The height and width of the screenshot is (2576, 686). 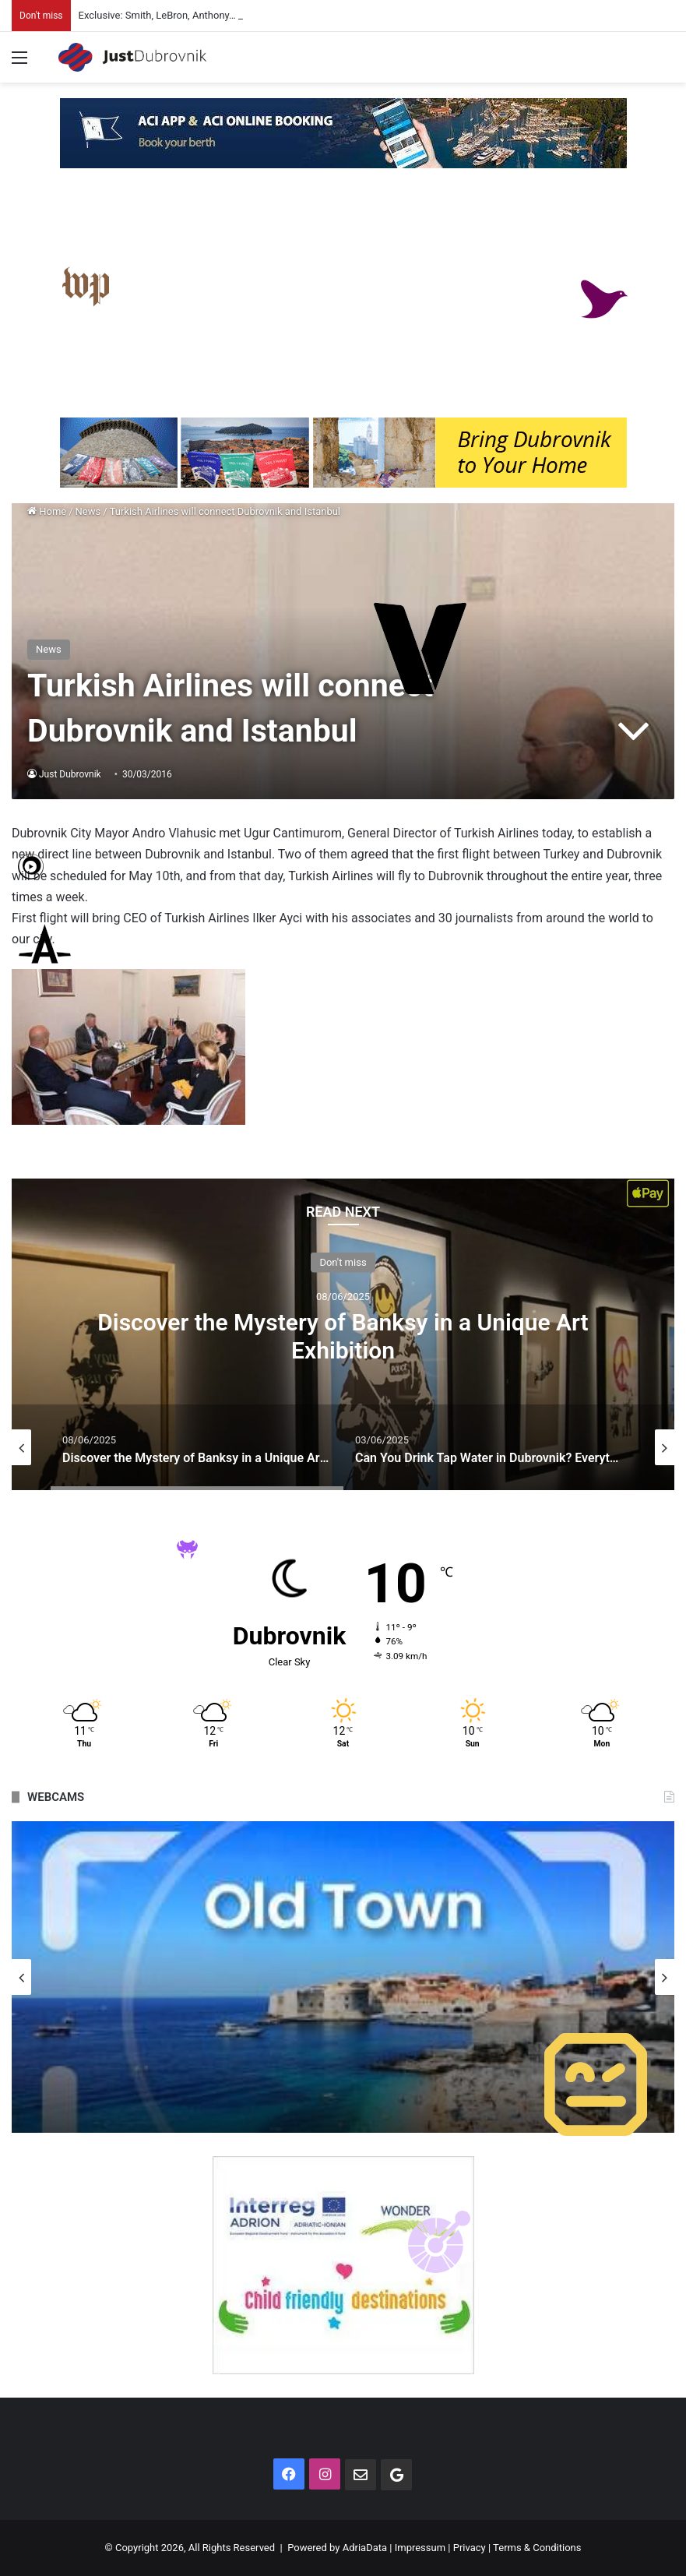 What do you see at coordinates (596, 2084) in the screenshot?
I see `robot framework logo` at bounding box center [596, 2084].